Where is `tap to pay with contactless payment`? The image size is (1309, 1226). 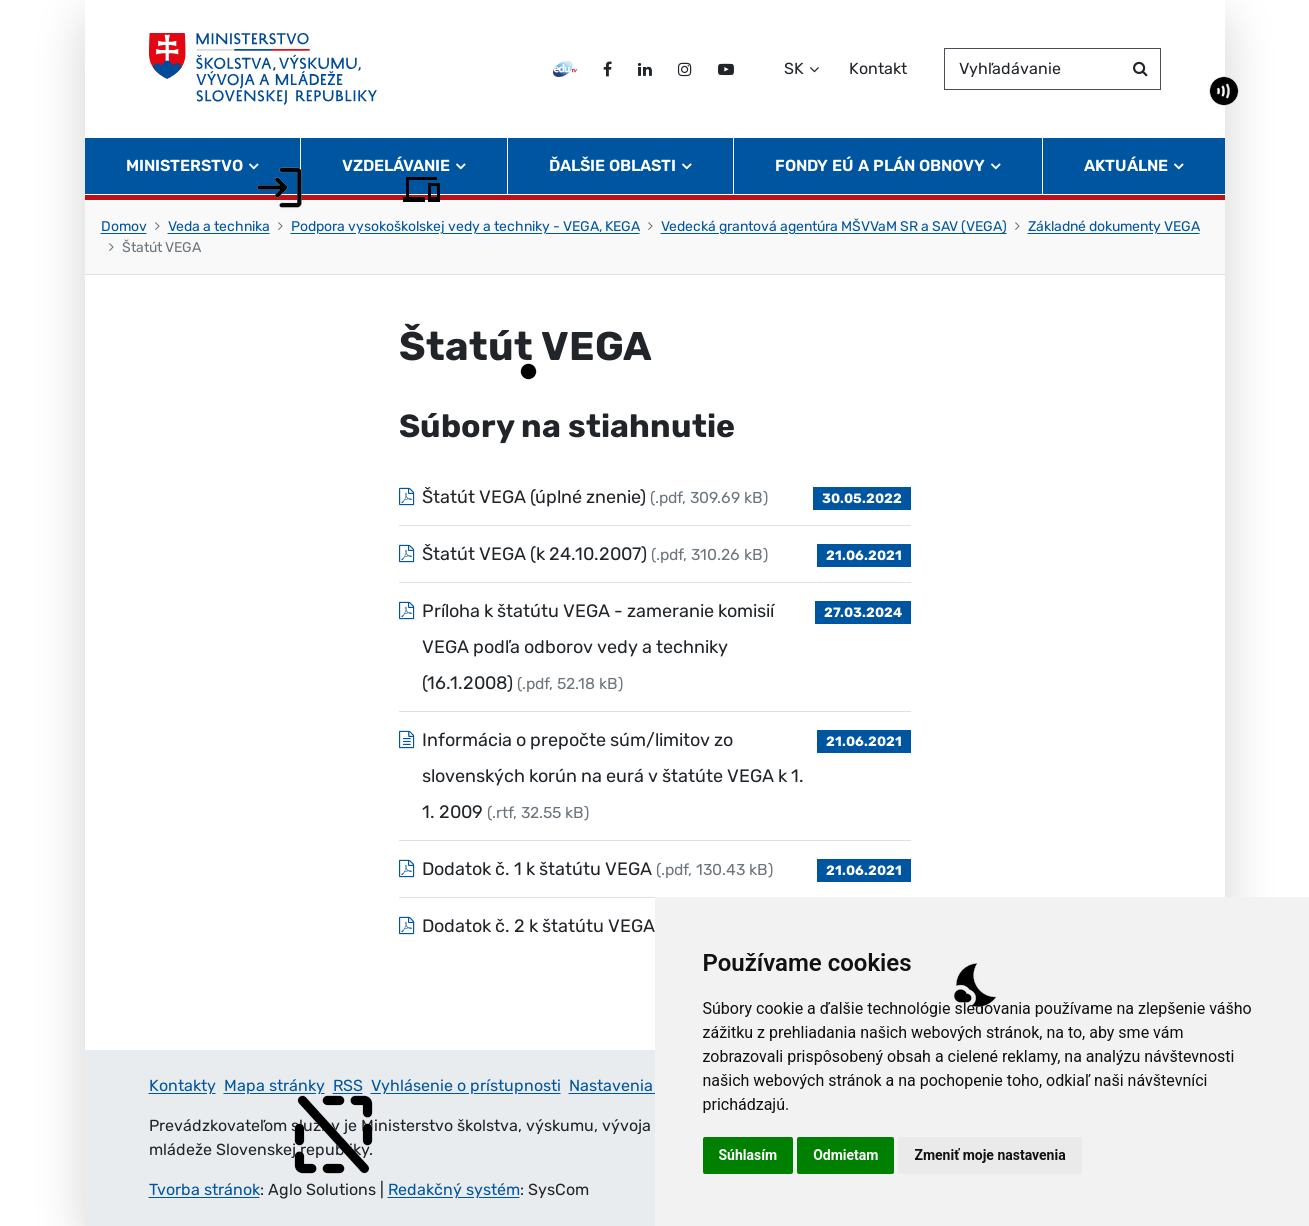 tap to pay with contactless payment is located at coordinates (1224, 91).